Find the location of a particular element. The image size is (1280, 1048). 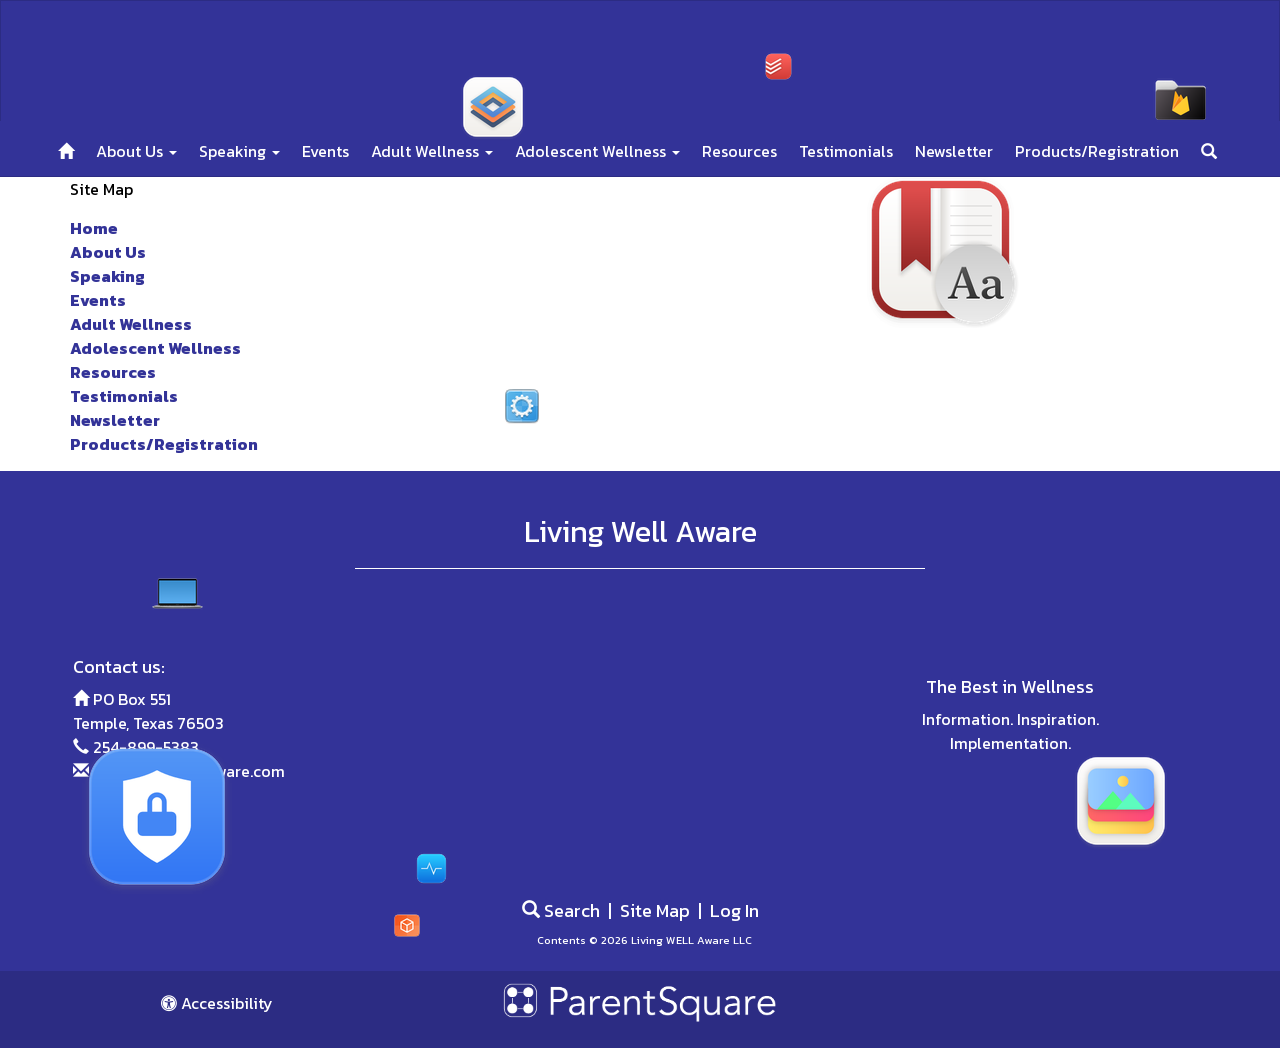

open firebase project folder is located at coordinates (1180, 101).